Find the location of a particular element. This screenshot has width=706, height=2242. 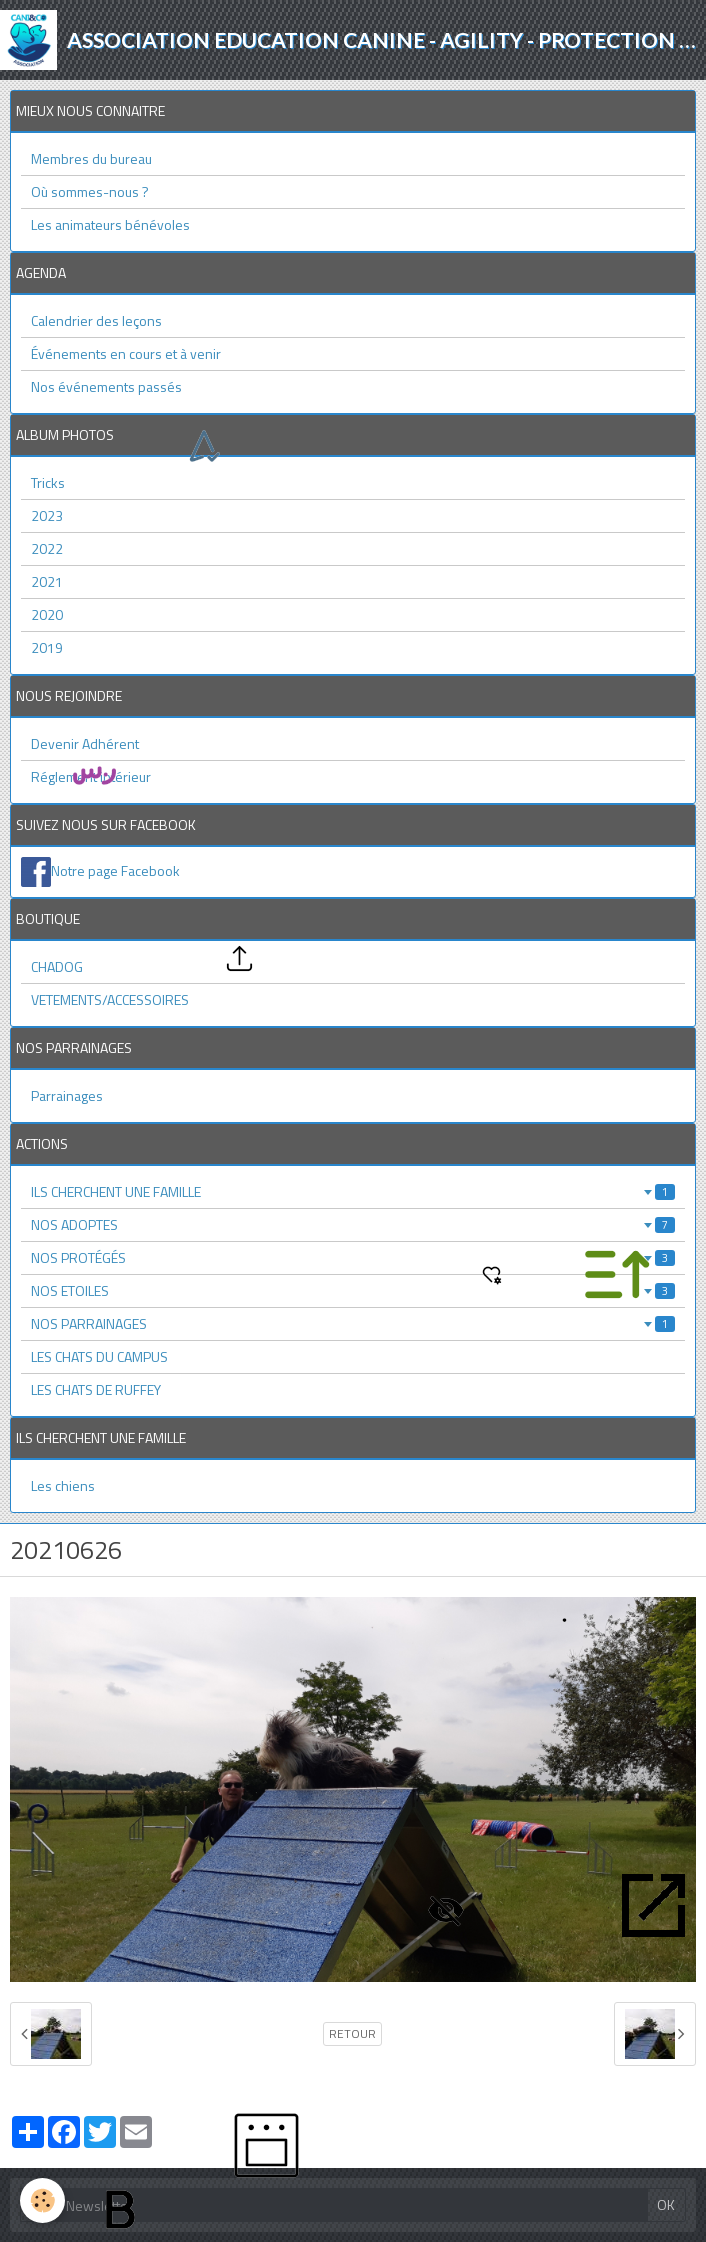

location or destination confirmed is located at coordinates (204, 446).